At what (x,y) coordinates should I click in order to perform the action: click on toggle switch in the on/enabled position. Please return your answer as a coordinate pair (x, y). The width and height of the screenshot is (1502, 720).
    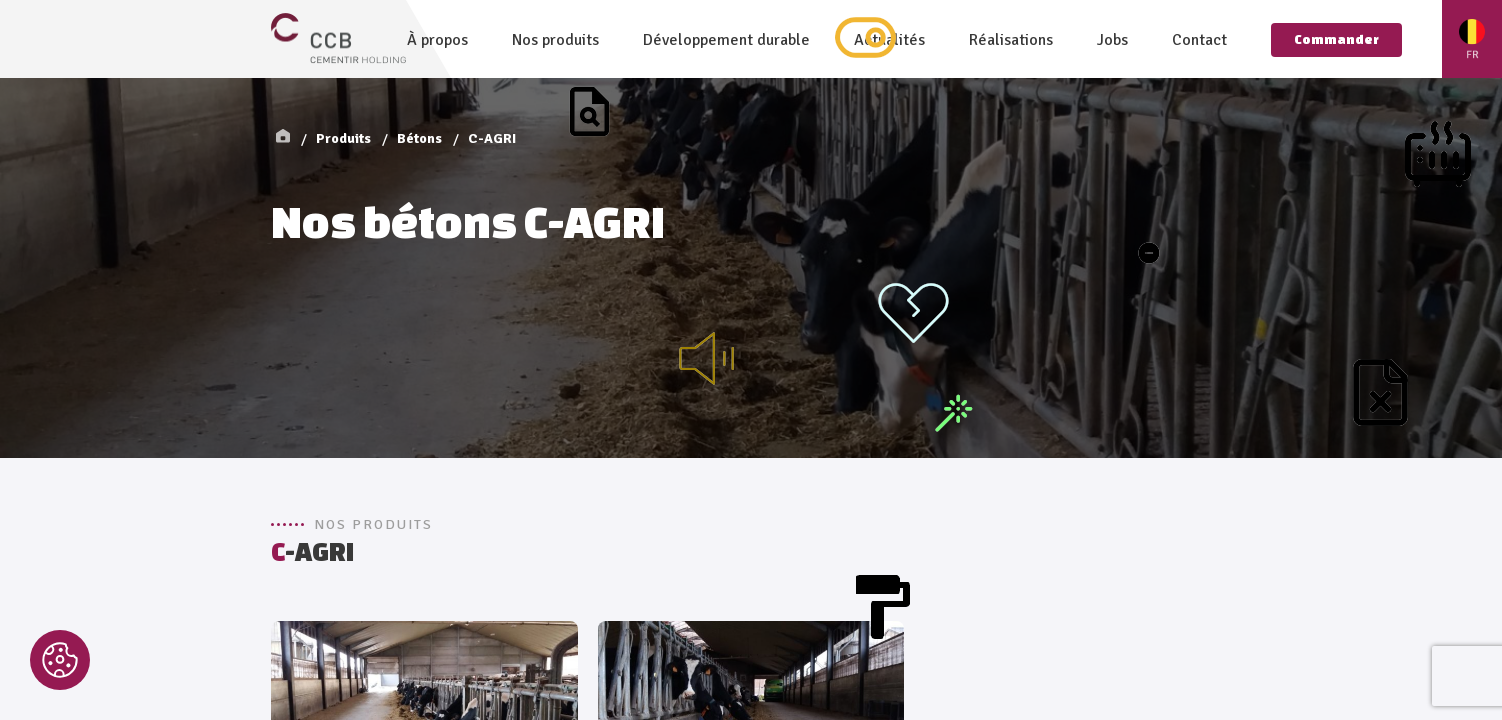
    Looking at the image, I should click on (865, 37).